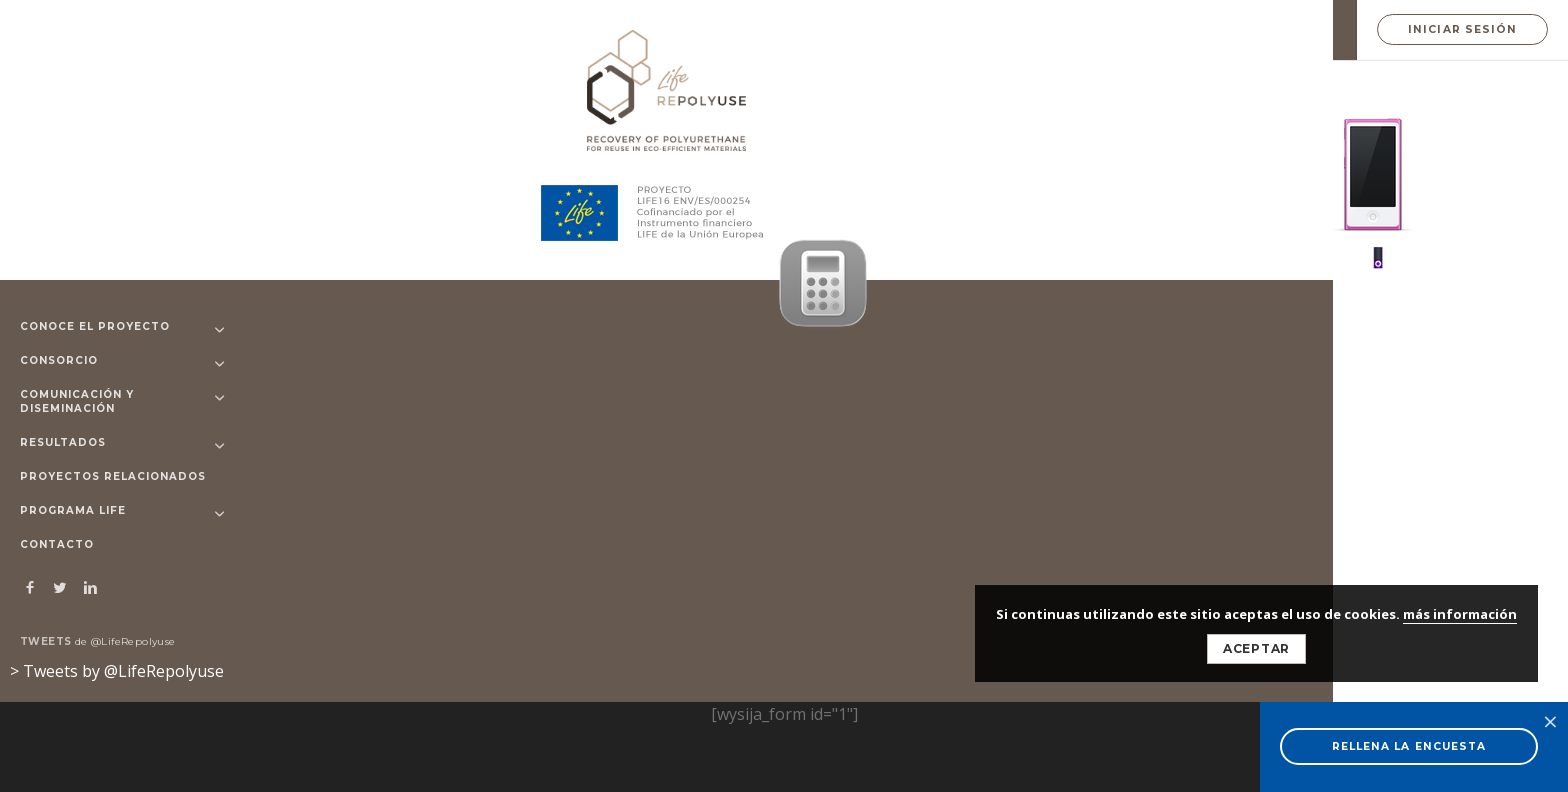 Image resolution: width=1568 pixels, height=792 pixels. I want to click on indicates a connected iPod nano device, so click(1378, 258).